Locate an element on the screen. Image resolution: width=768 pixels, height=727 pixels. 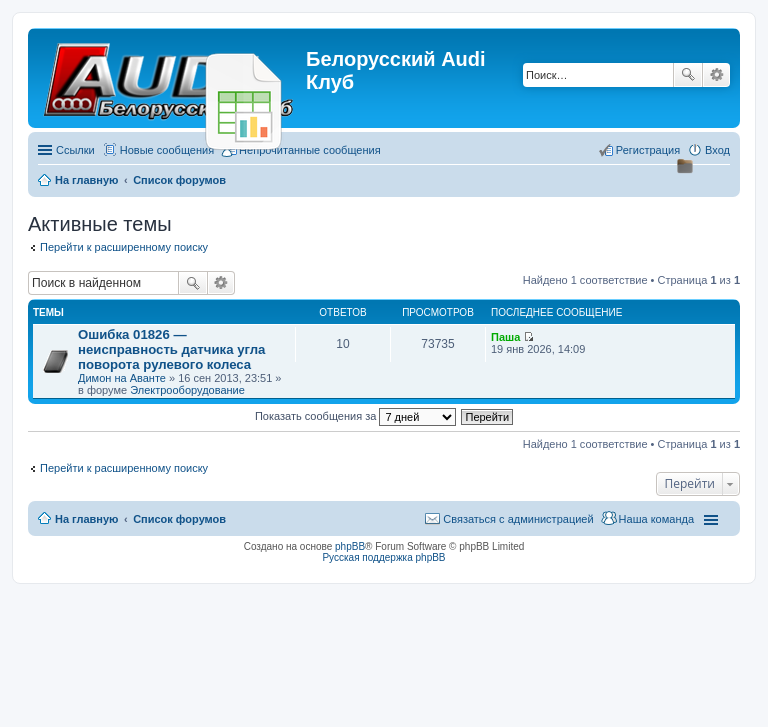
indicates a folder is ready to accept dragged items is located at coordinates (685, 166).